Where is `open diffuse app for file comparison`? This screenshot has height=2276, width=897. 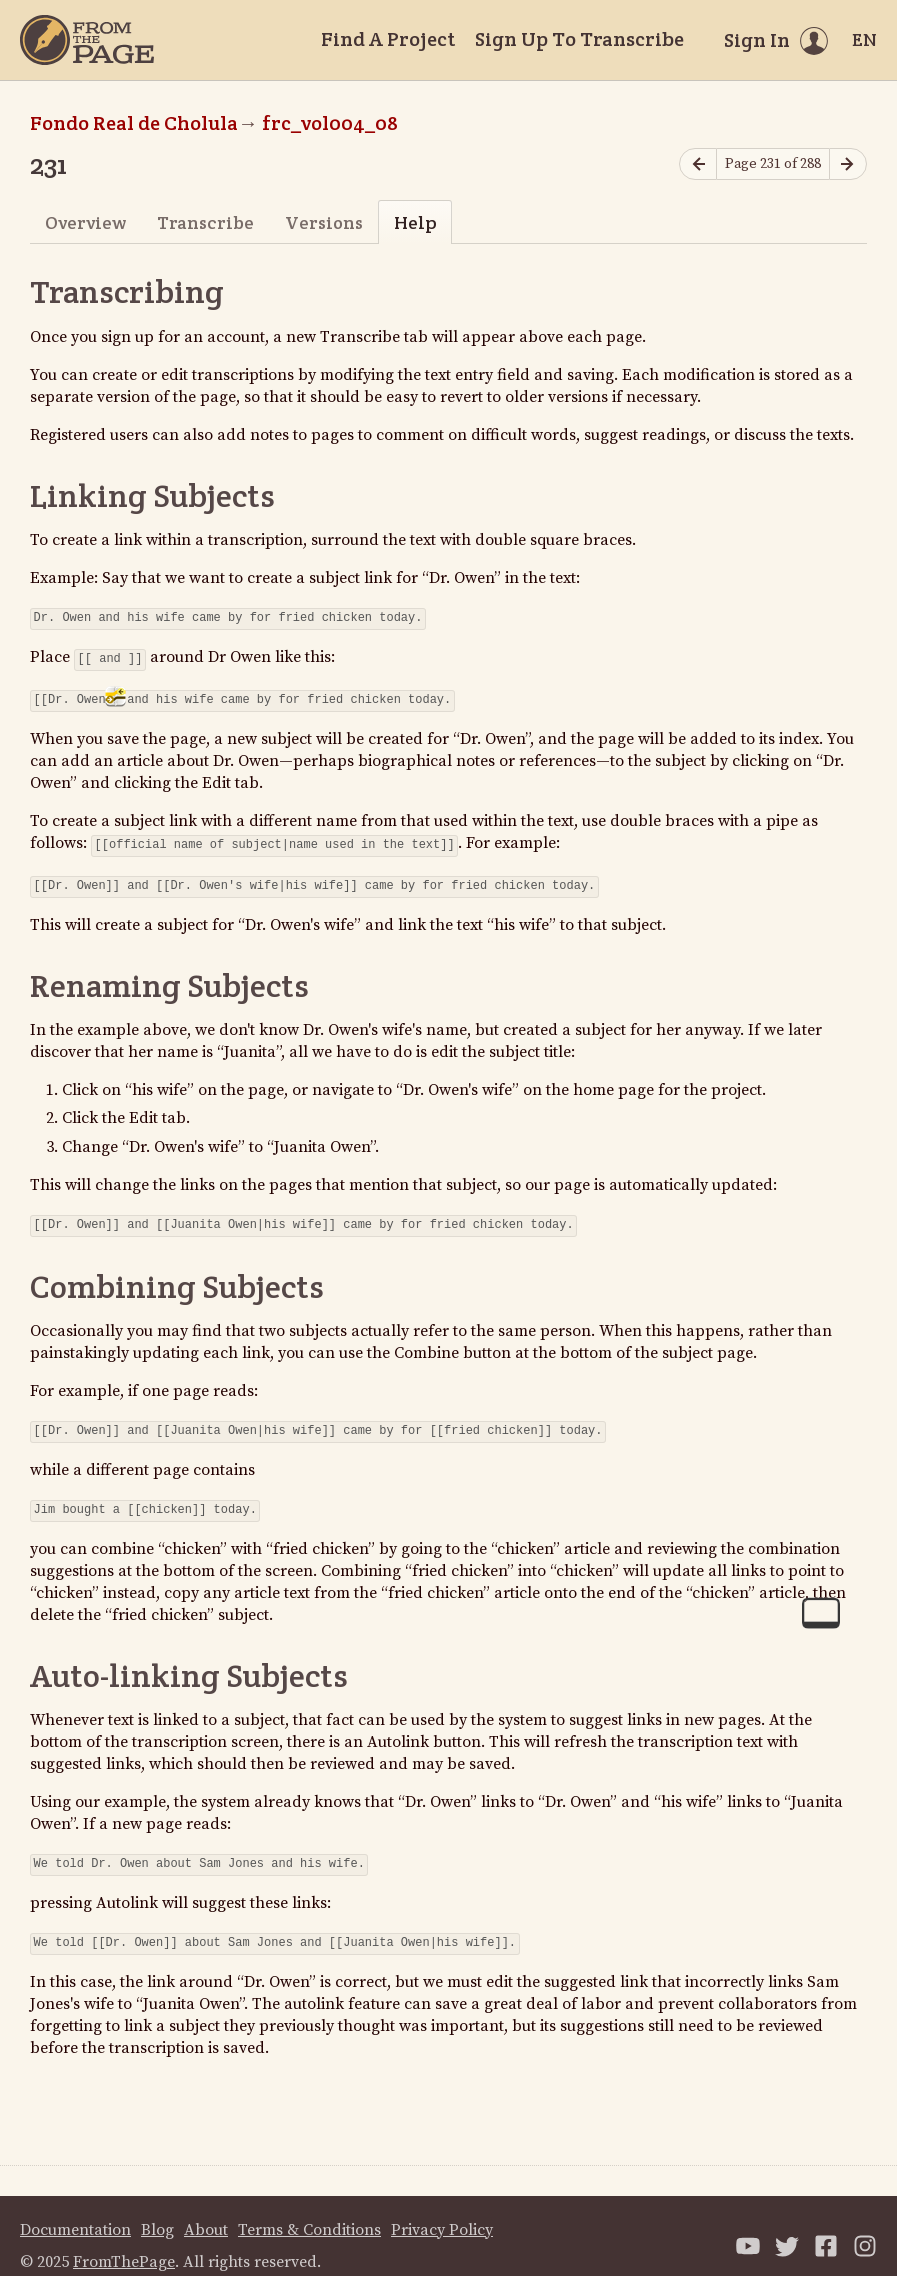 open diffuse app for file comparison is located at coordinates (115, 696).